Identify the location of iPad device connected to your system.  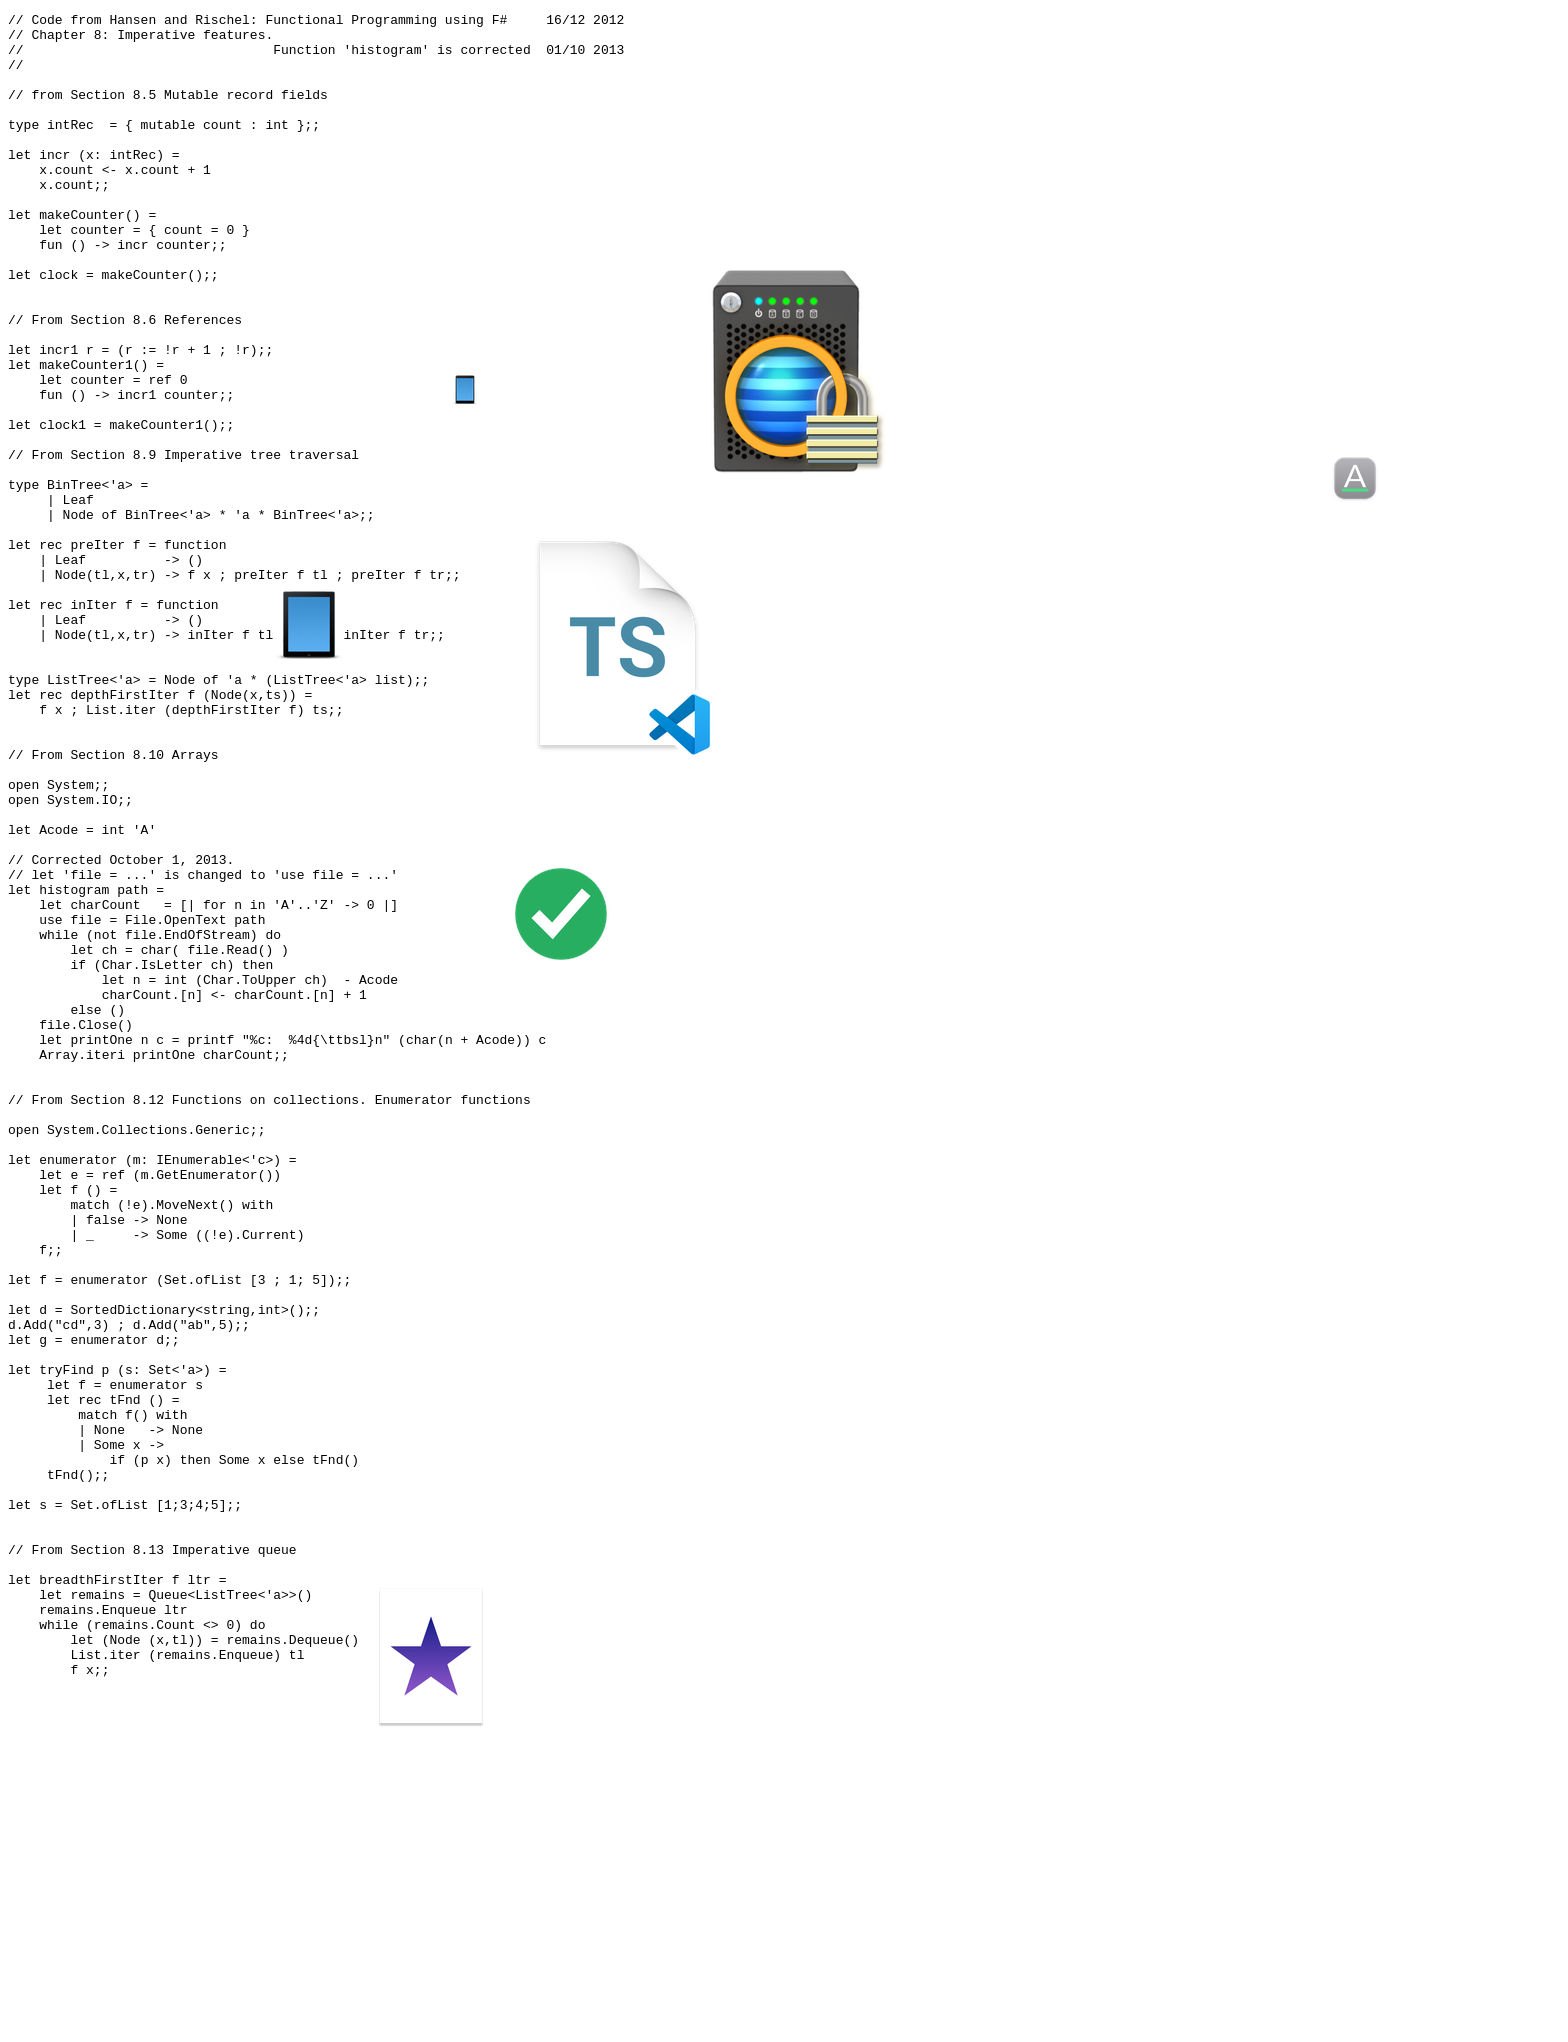
(309, 624).